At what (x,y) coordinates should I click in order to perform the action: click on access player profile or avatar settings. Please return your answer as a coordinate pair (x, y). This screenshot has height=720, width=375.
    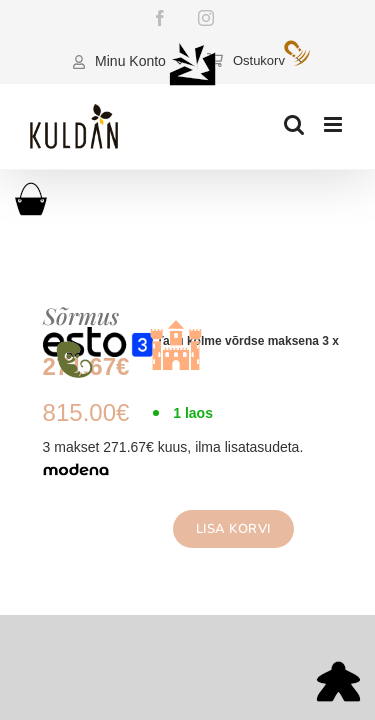
    Looking at the image, I should click on (338, 681).